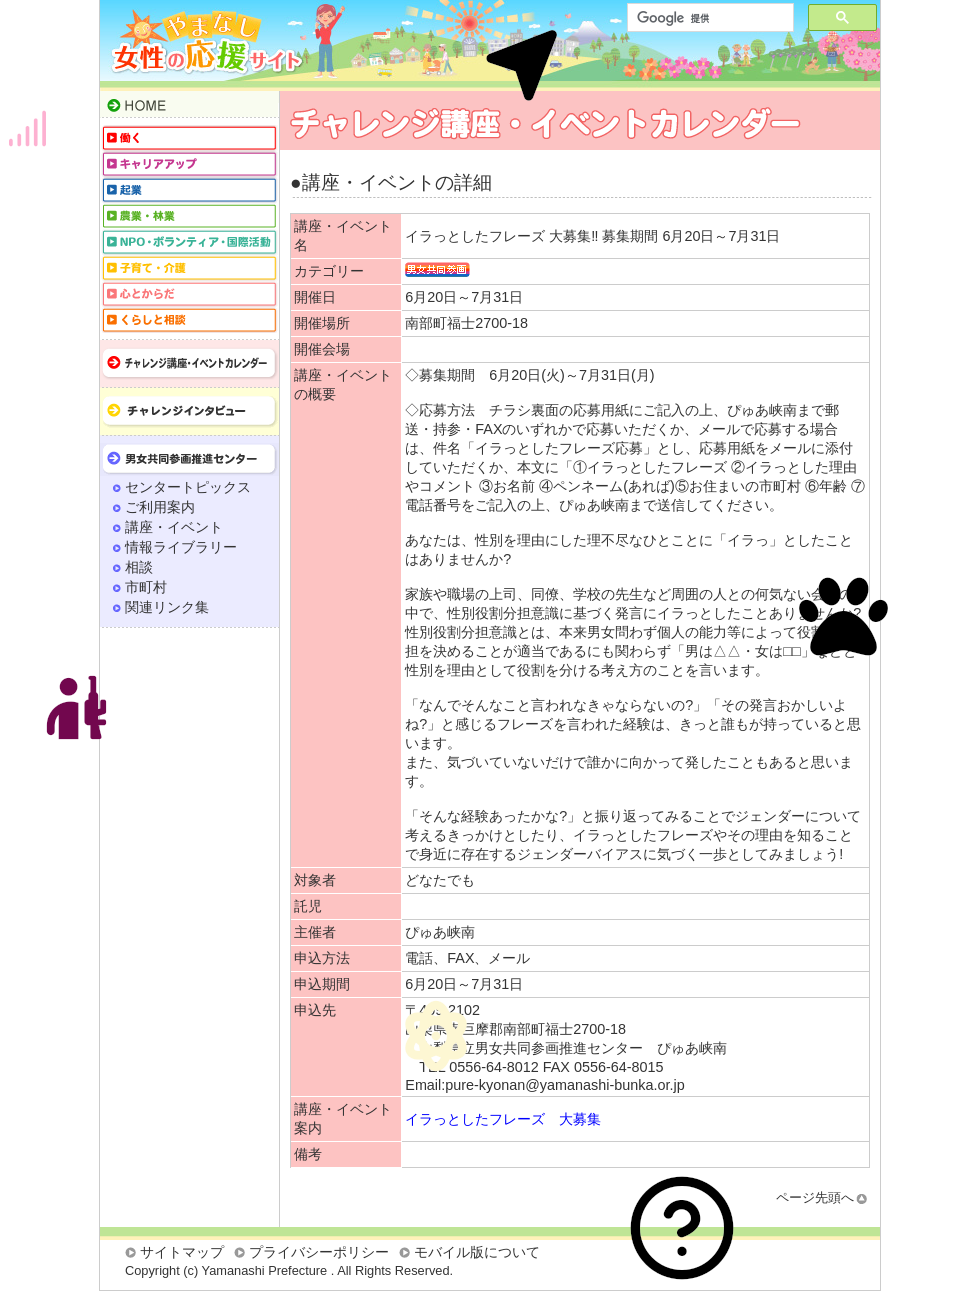 This screenshot has width=980, height=1291. What do you see at coordinates (27, 128) in the screenshot?
I see `indicates full signal strength` at bounding box center [27, 128].